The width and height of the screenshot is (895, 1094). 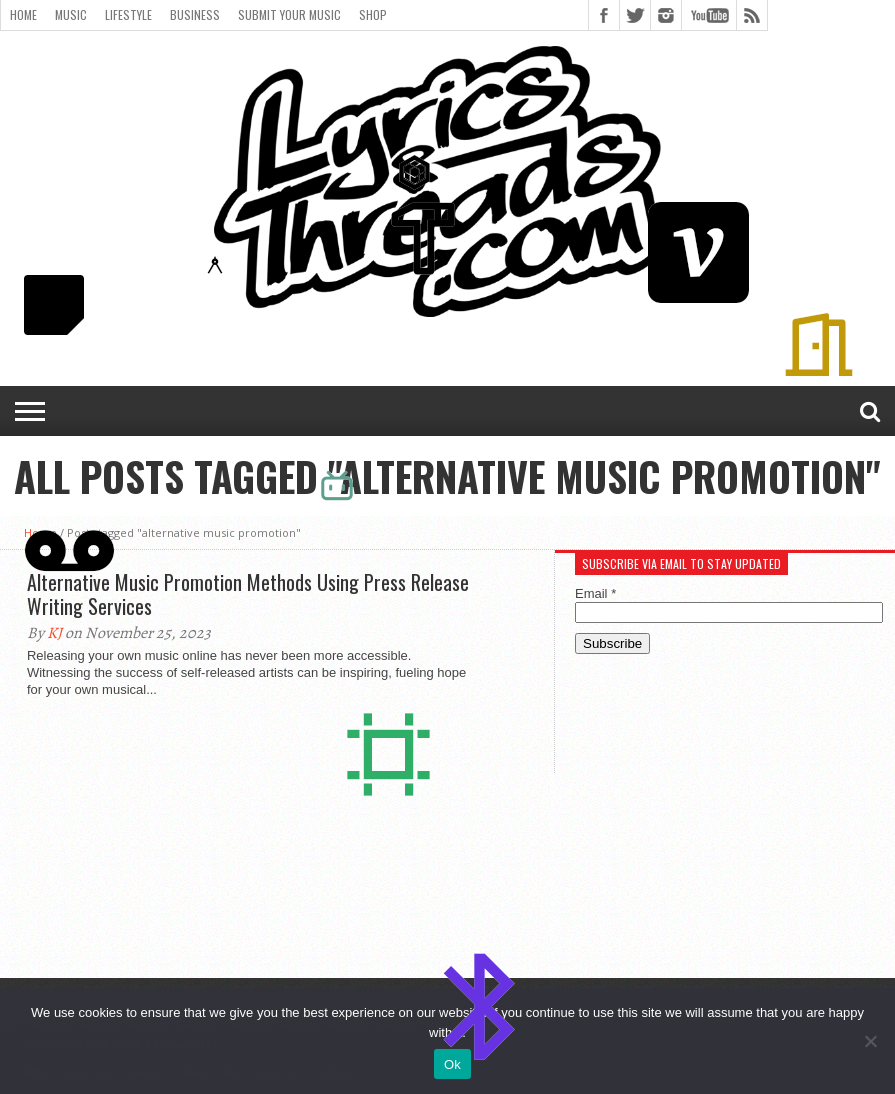 What do you see at coordinates (215, 265) in the screenshot?
I see `access drawing or design tools` at bounding box center [215, 265].